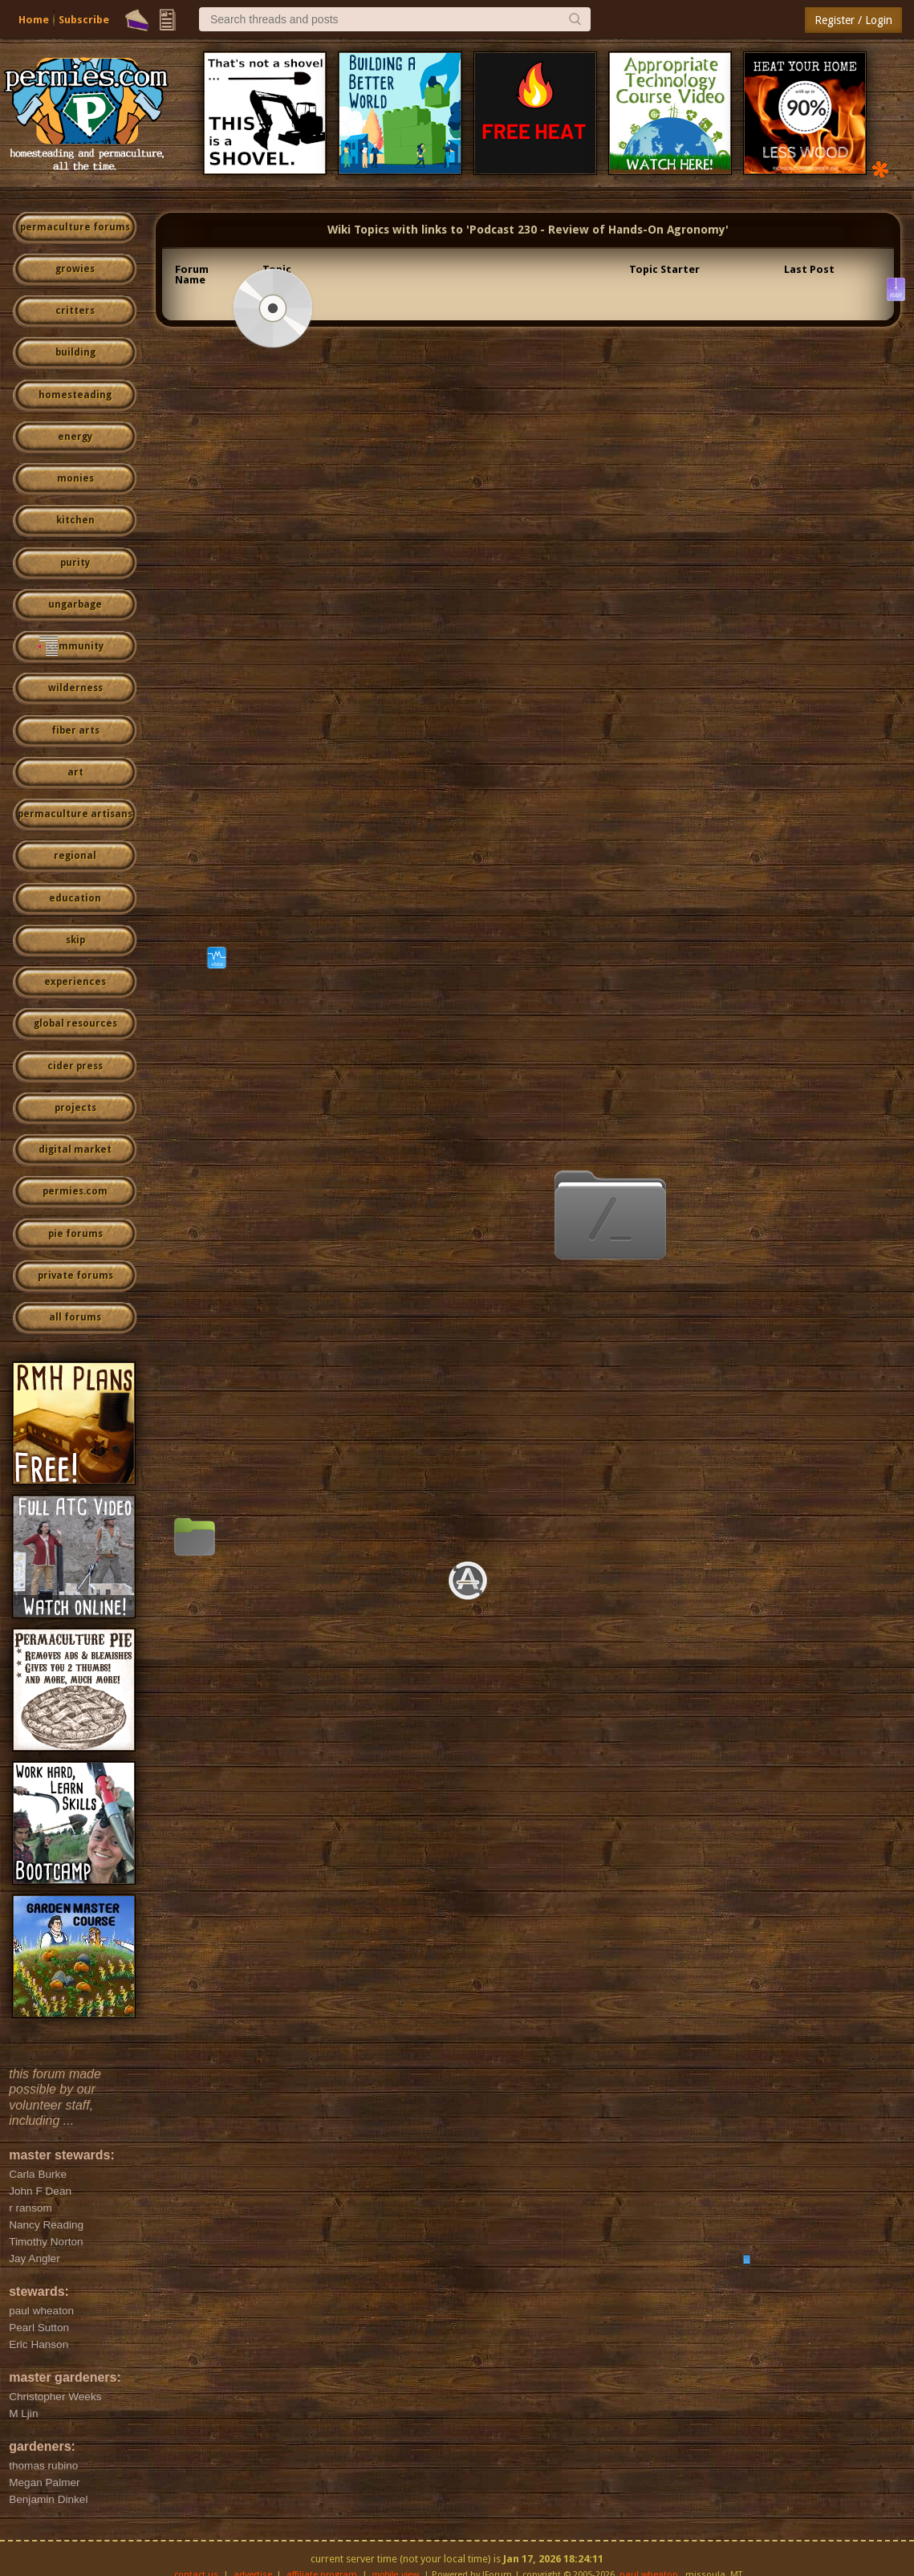 The height and width of the screenshot is (2576, 914). I want to click on a VirtualBox virtual machine configuration file, so click(217, 958).